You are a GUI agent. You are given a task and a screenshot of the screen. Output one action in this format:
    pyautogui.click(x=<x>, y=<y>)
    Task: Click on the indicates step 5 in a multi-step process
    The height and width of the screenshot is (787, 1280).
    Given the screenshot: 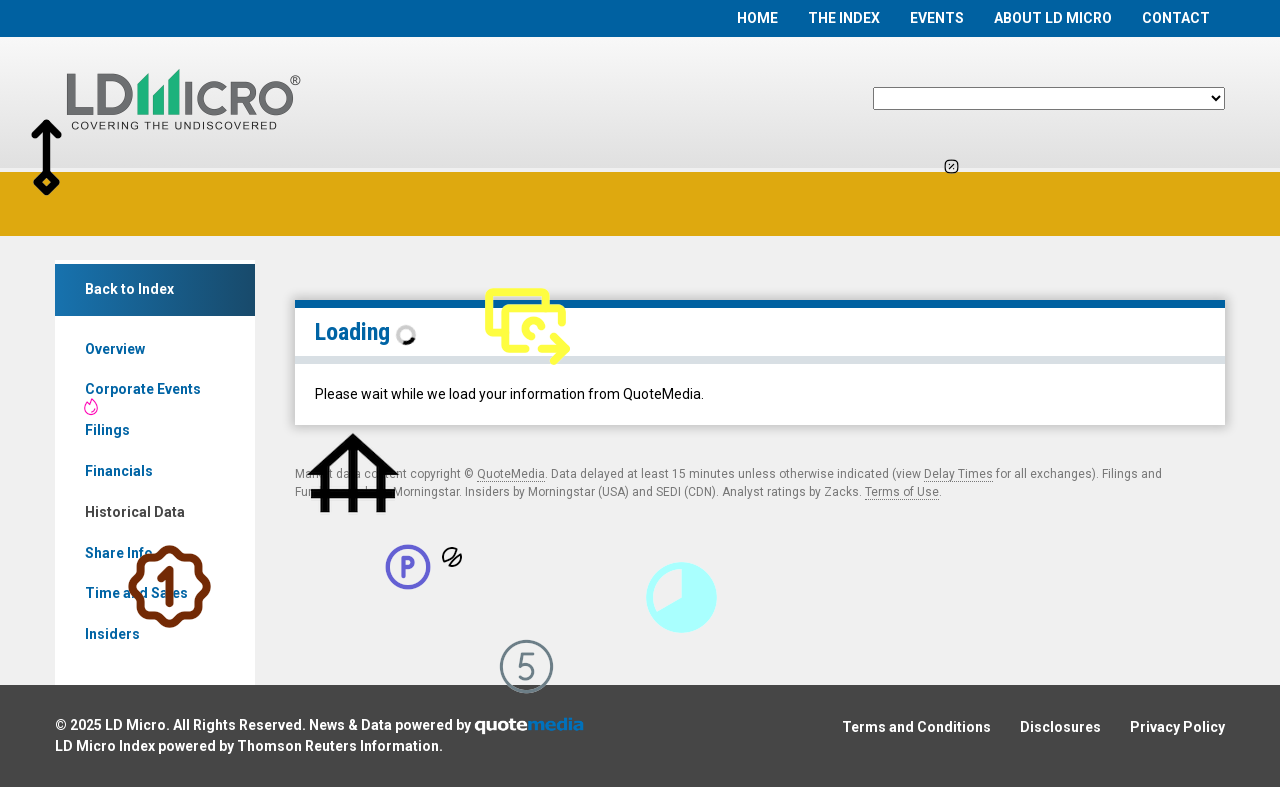 What is the action you would take?
    pyautogui.click(x=526, y=666)
    